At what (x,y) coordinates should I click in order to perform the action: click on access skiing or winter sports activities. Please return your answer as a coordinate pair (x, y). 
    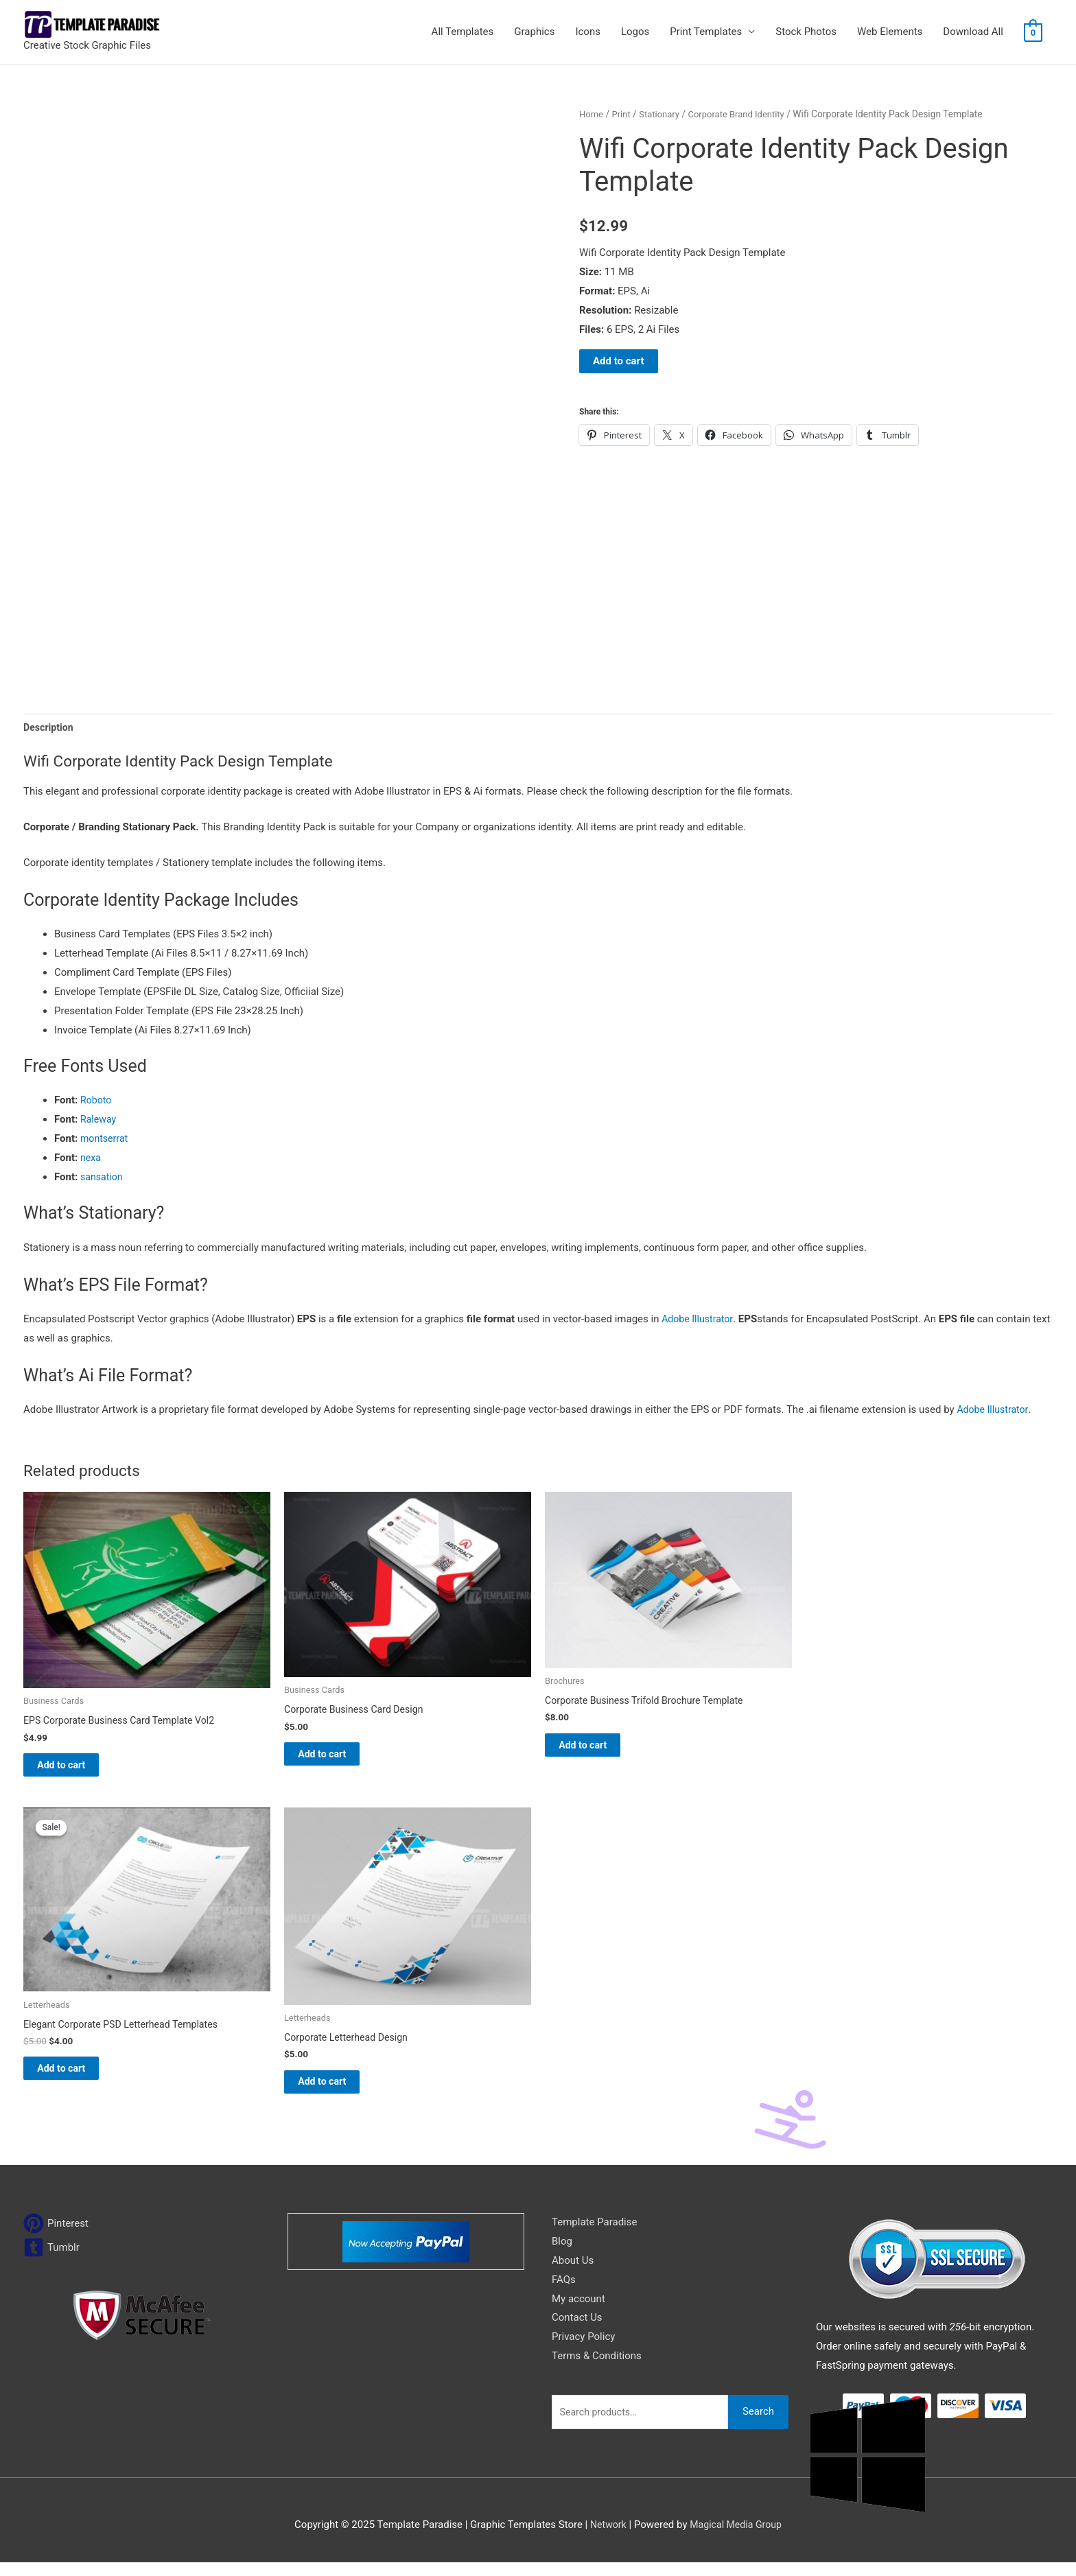
    Looking at the image, I should click on (790, 2120).